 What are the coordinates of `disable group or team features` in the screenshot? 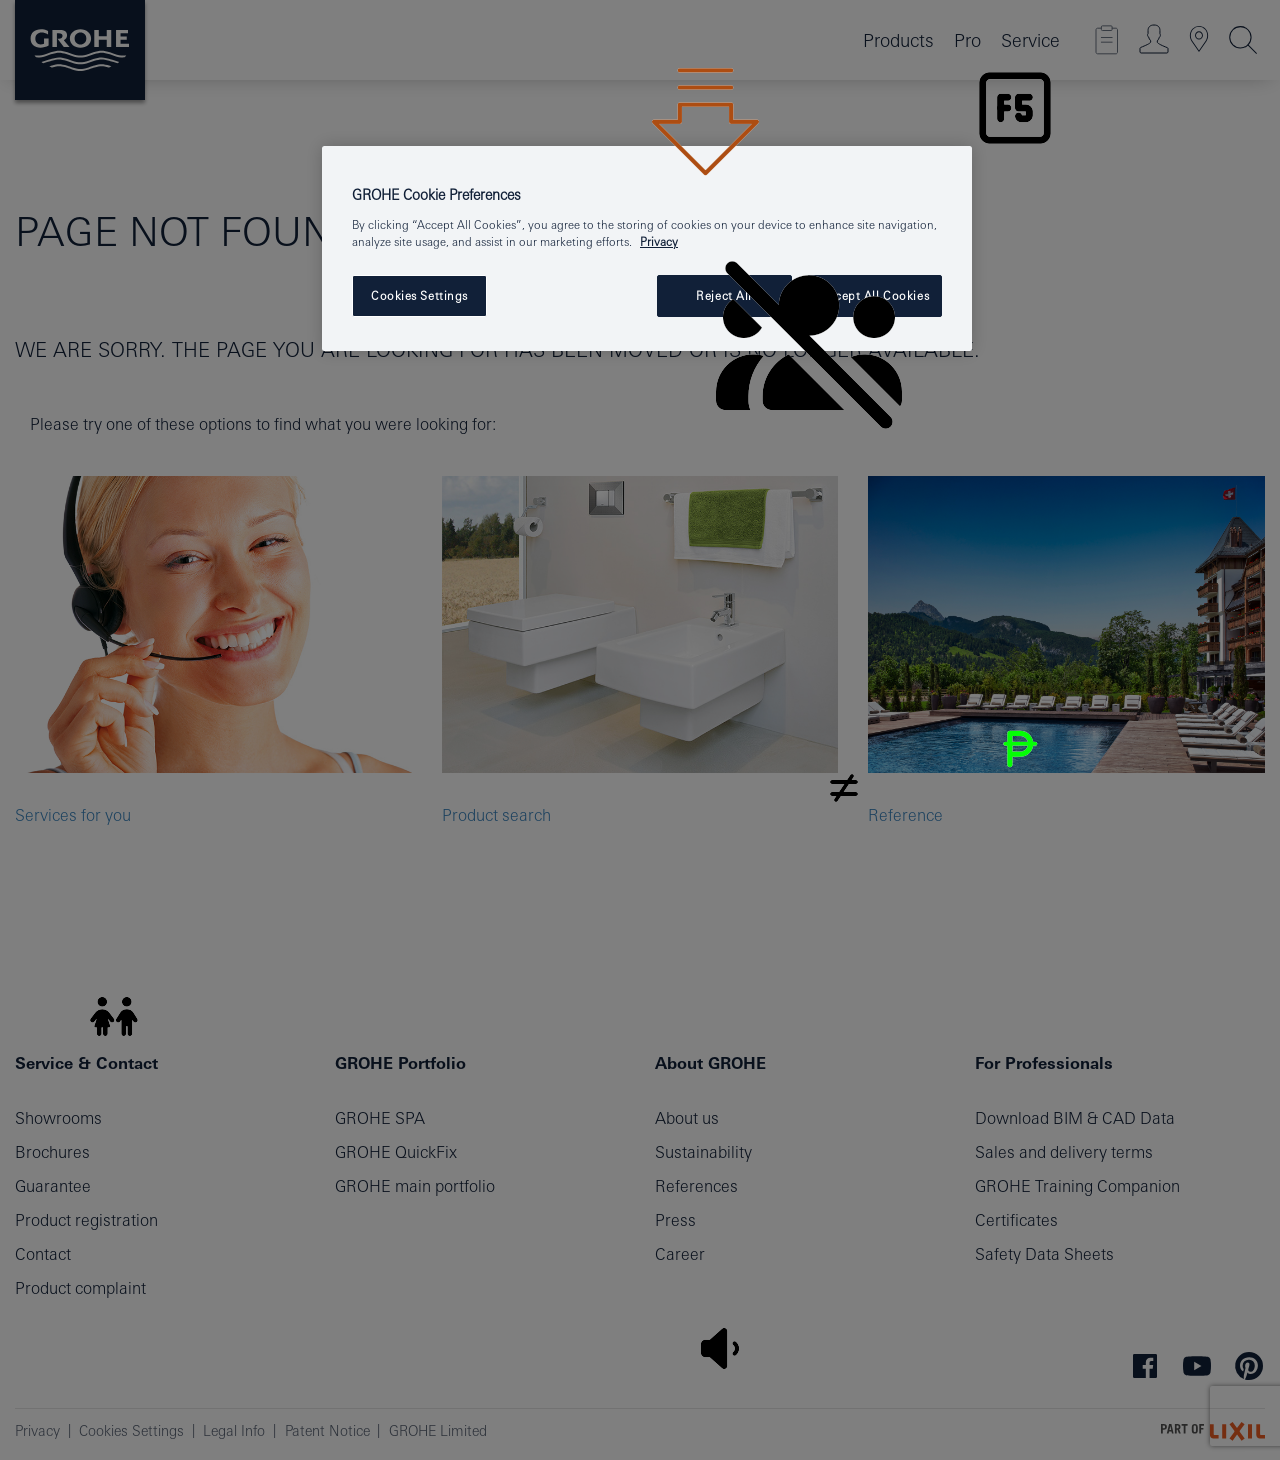 It's located at (809, 345).